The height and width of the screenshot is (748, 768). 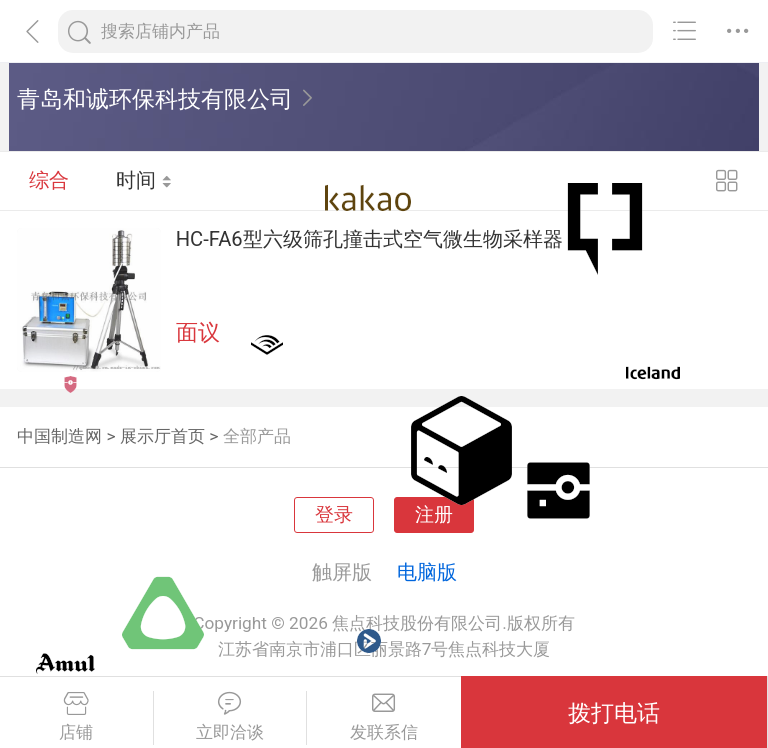 What do you see at coordinates (267, 345) in the screenshot?
I see `open the Audible app` at bounding box center [267, 345].